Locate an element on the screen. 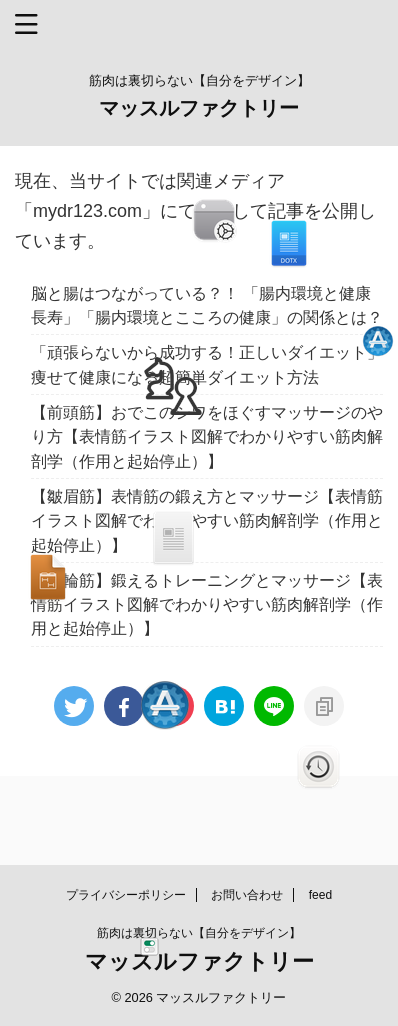 The width and height of the screenshot is (398, 1026). a kplato project management file is located at coordinates (48, 578).